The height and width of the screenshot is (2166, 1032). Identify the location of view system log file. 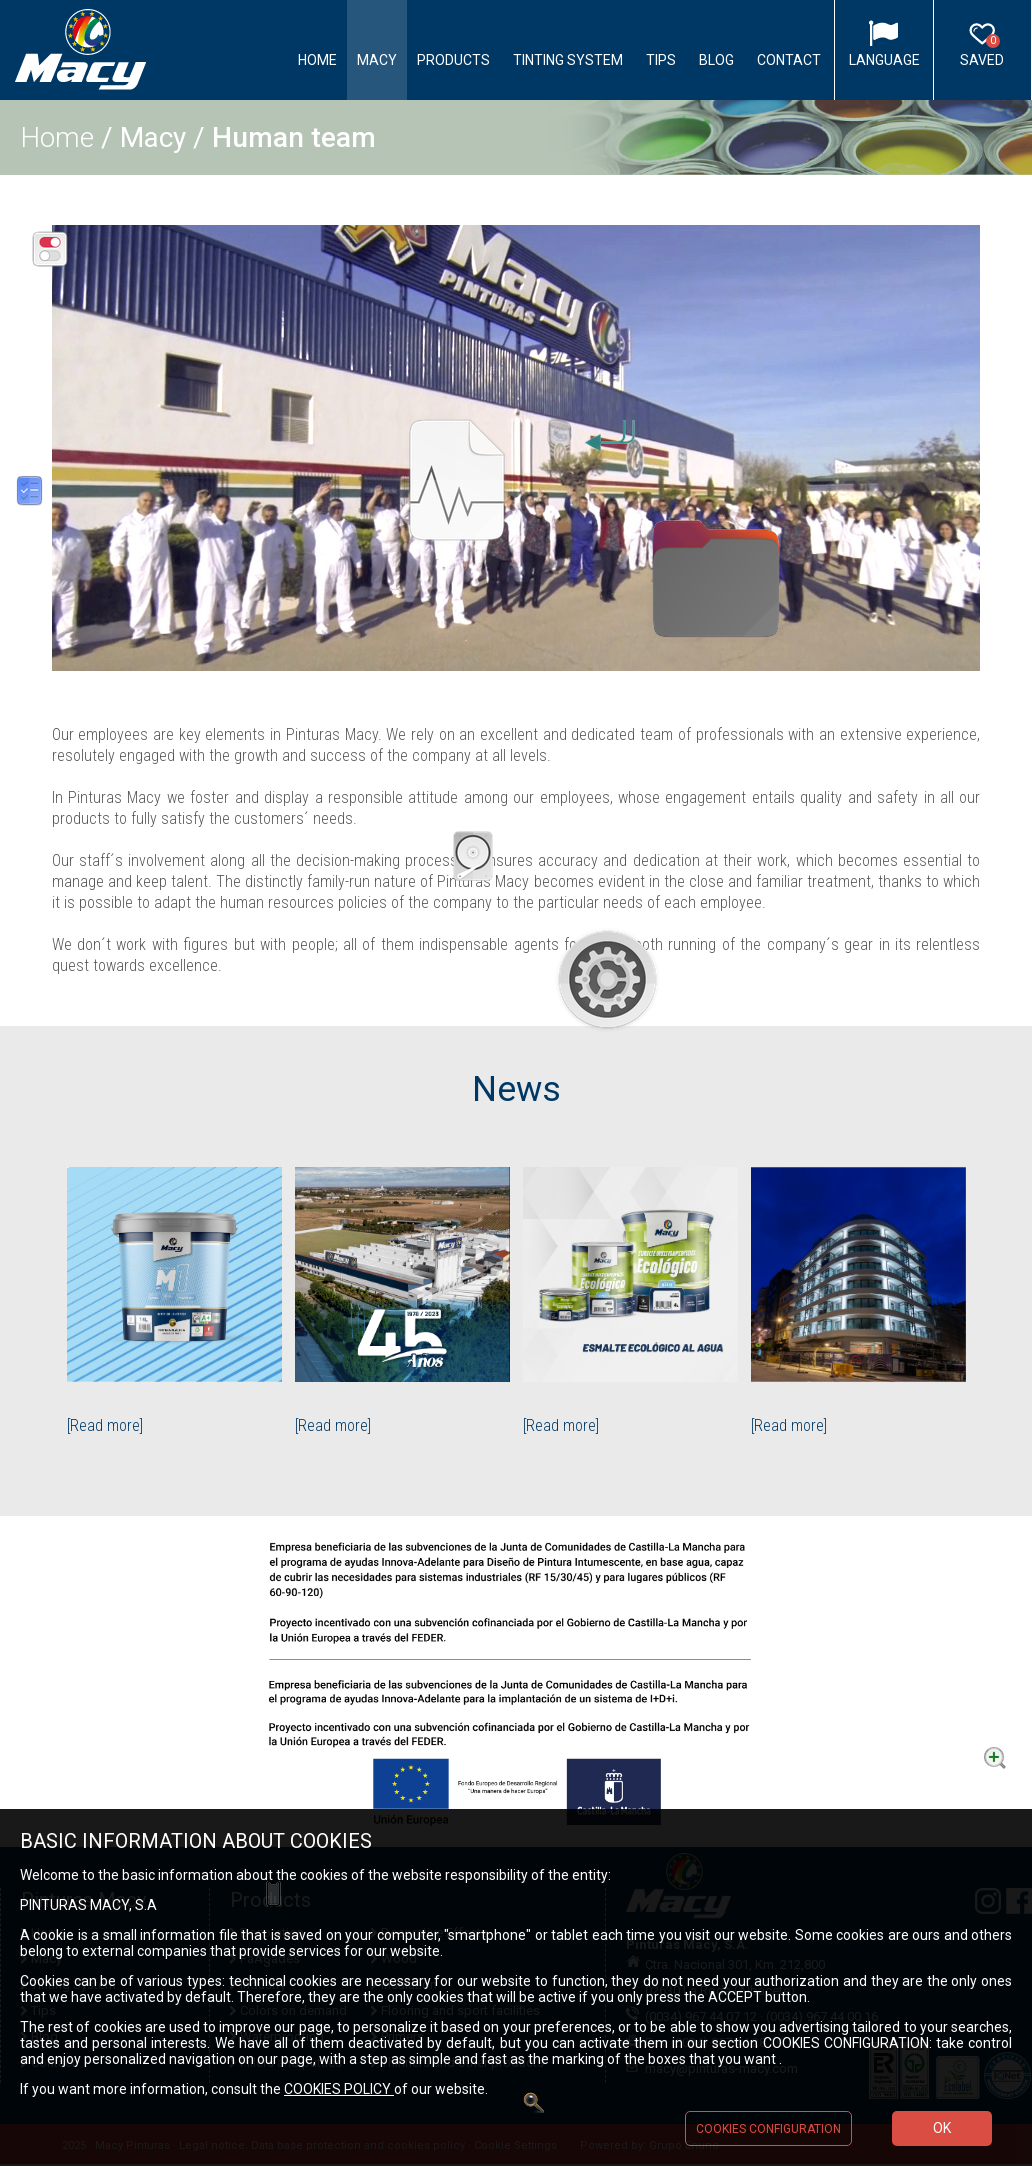
(457, 480).